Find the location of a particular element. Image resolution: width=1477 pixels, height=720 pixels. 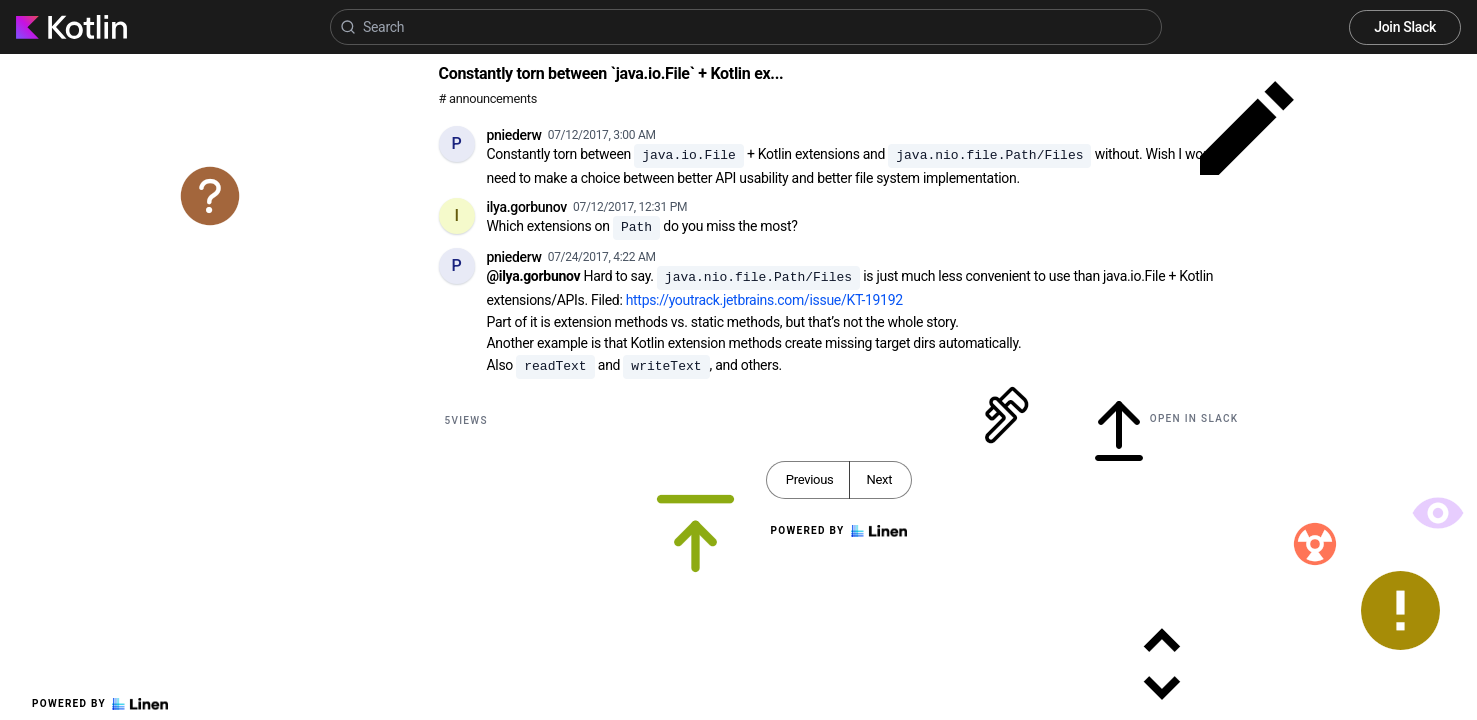

access help or support information is located at coordinates (210, 196).